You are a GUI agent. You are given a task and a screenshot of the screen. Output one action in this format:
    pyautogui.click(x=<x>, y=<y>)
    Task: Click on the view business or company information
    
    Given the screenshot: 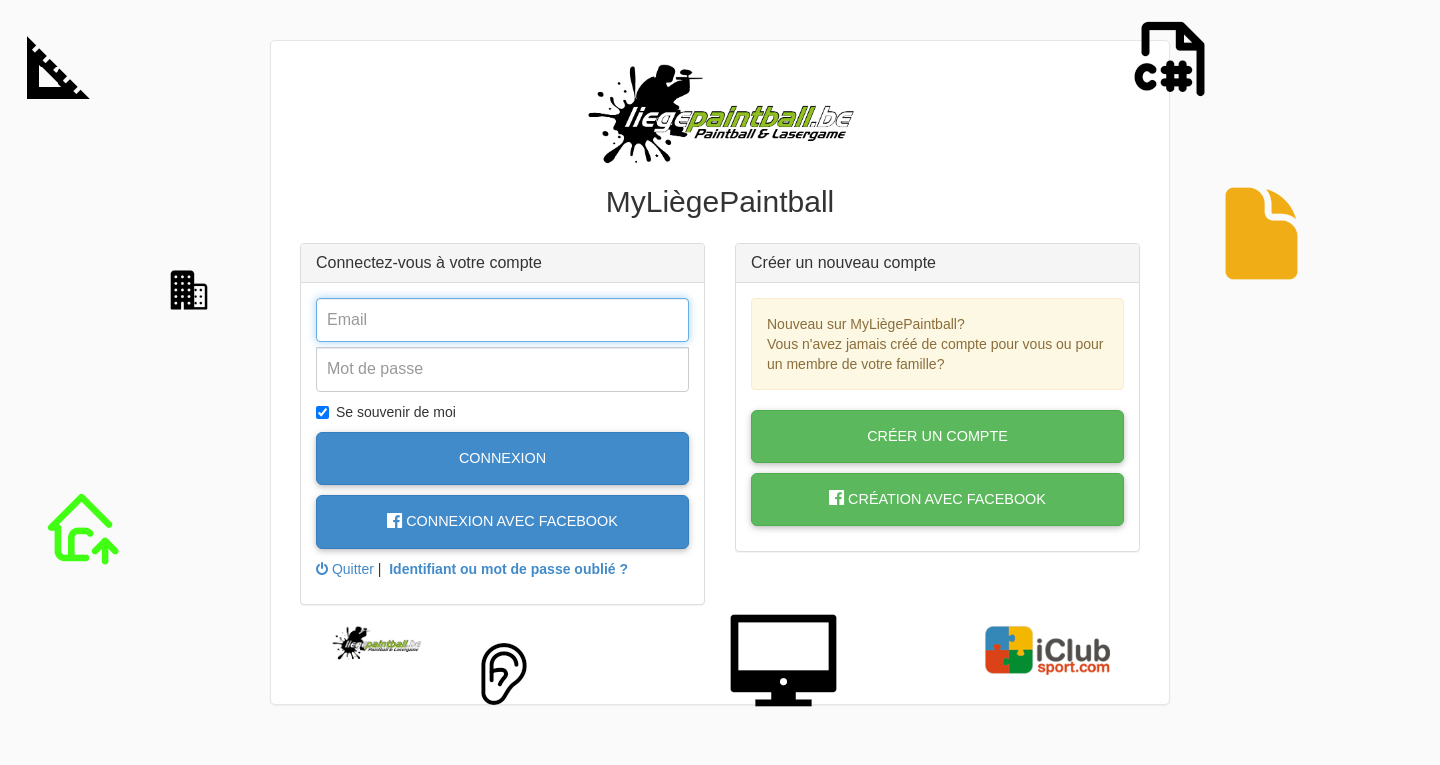 What is the action you would take?
    pyautogui.click(x=189, y=290)
    